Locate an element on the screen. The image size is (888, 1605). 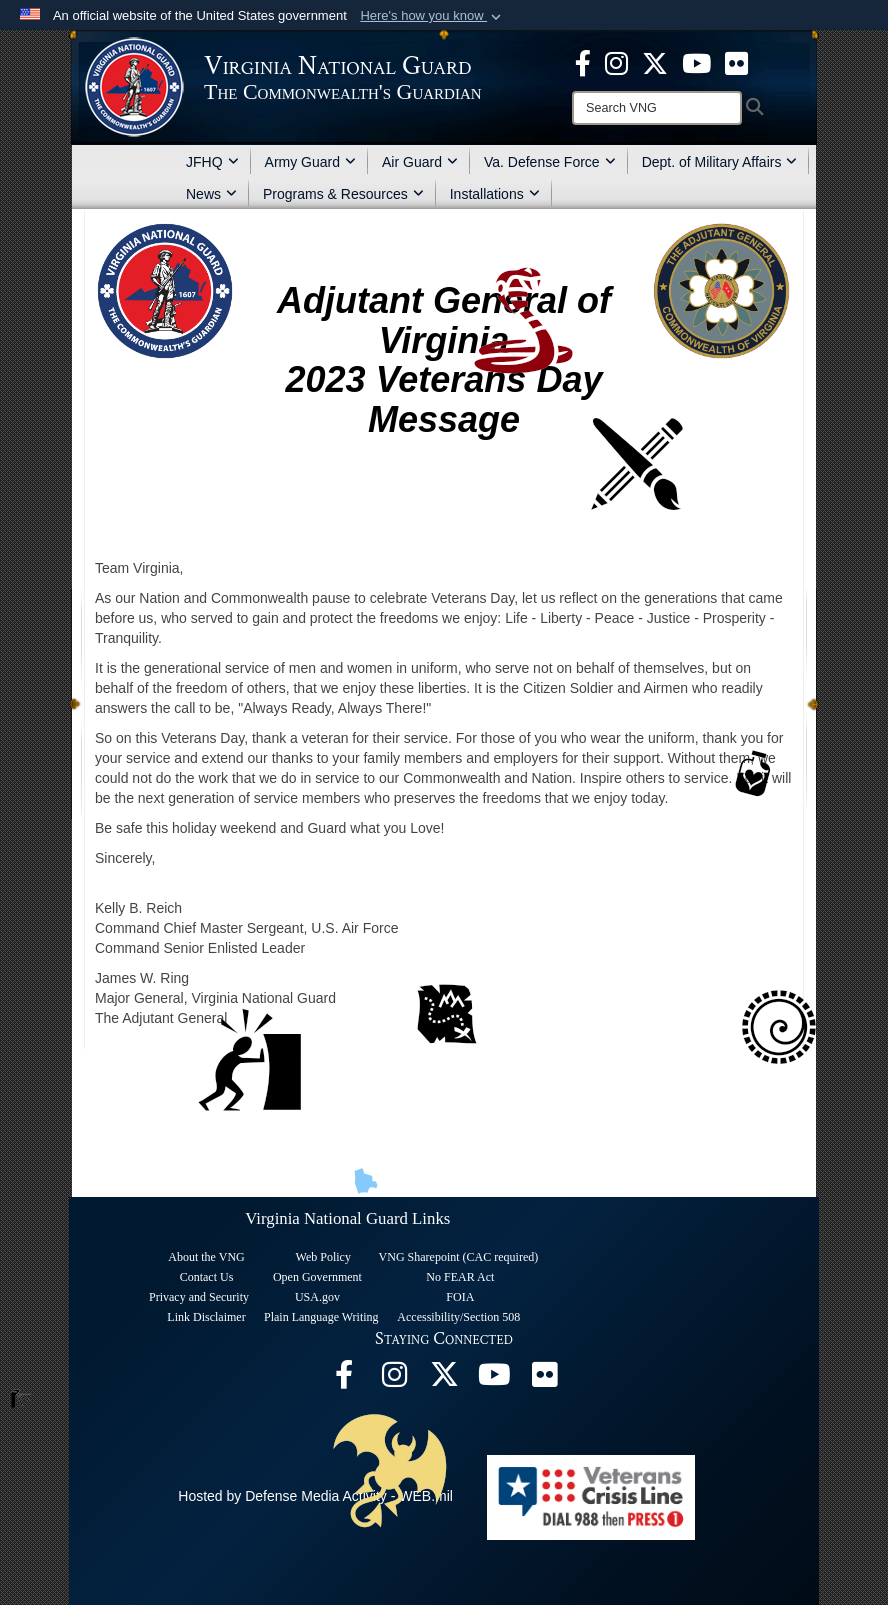
select Bolivia as your country or region is located at coordinates (366, 1181).